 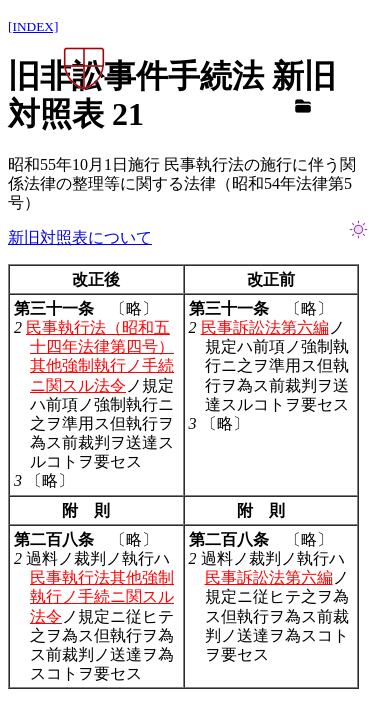 What do you see at coordinates (84, 66) in the screenshot?
I see `view security or protection settings` at bounding box center [84, 66].